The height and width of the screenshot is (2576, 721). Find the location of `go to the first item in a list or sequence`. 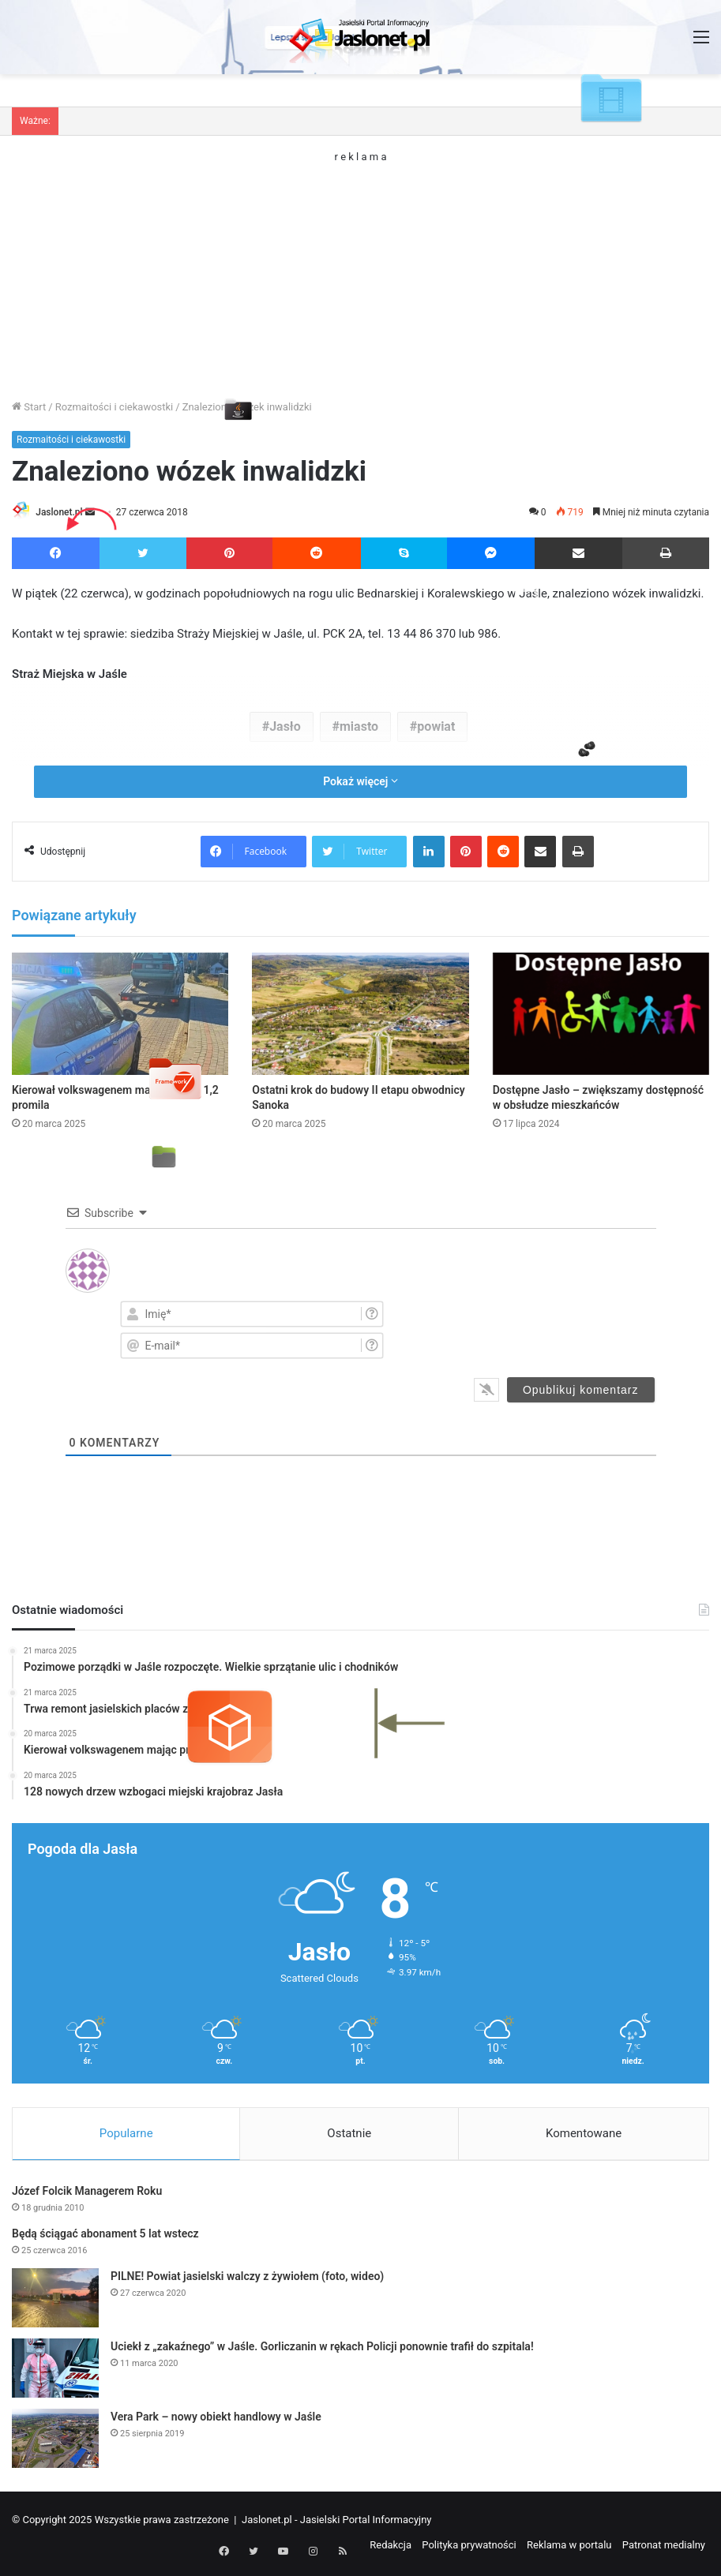

go to the first item in a list or sequence is located at coordinates (409, 1723).